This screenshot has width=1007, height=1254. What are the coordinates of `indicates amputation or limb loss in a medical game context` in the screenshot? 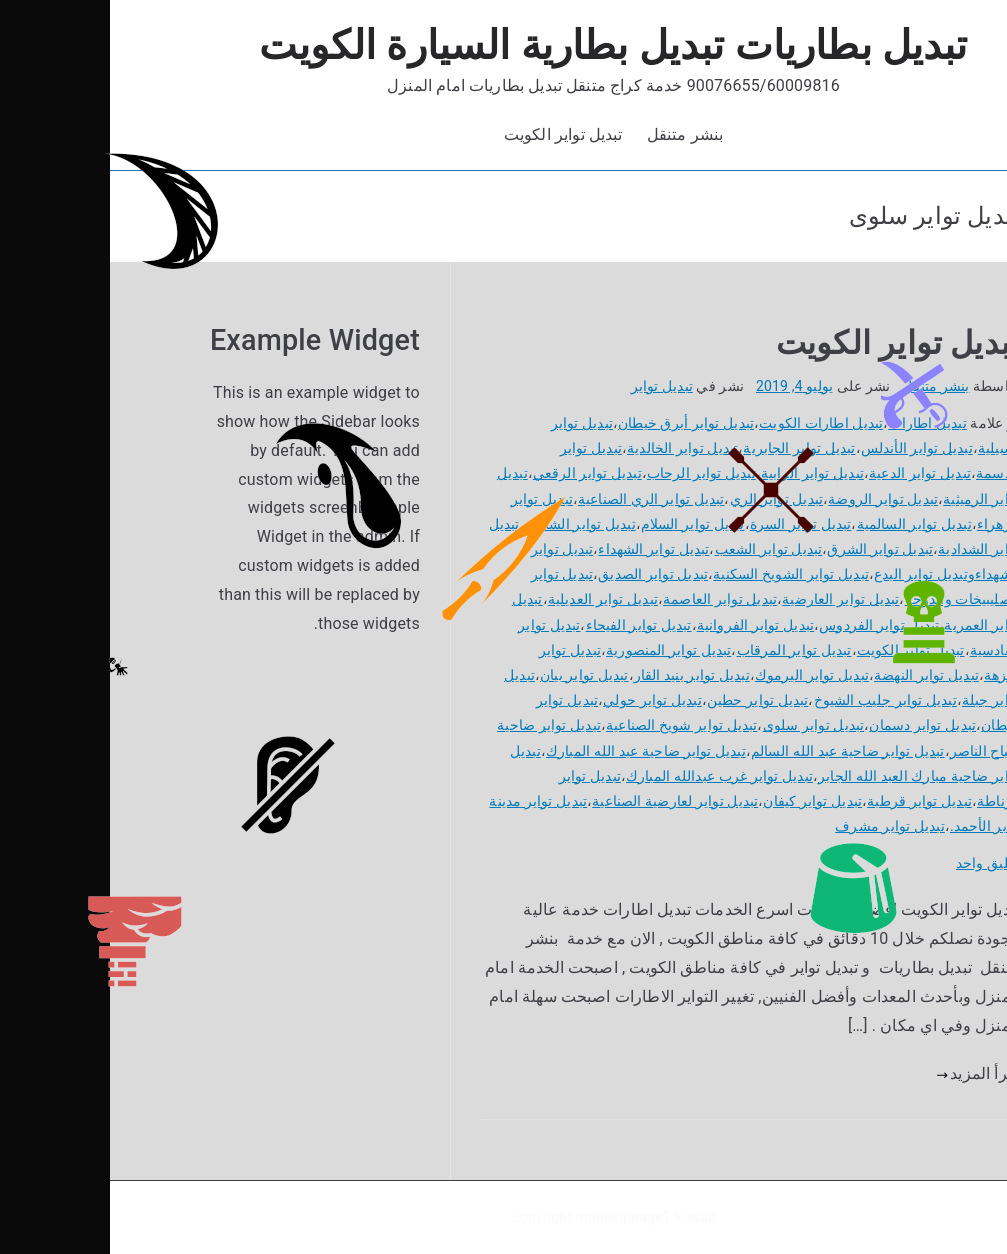 It's located at (118, 666).